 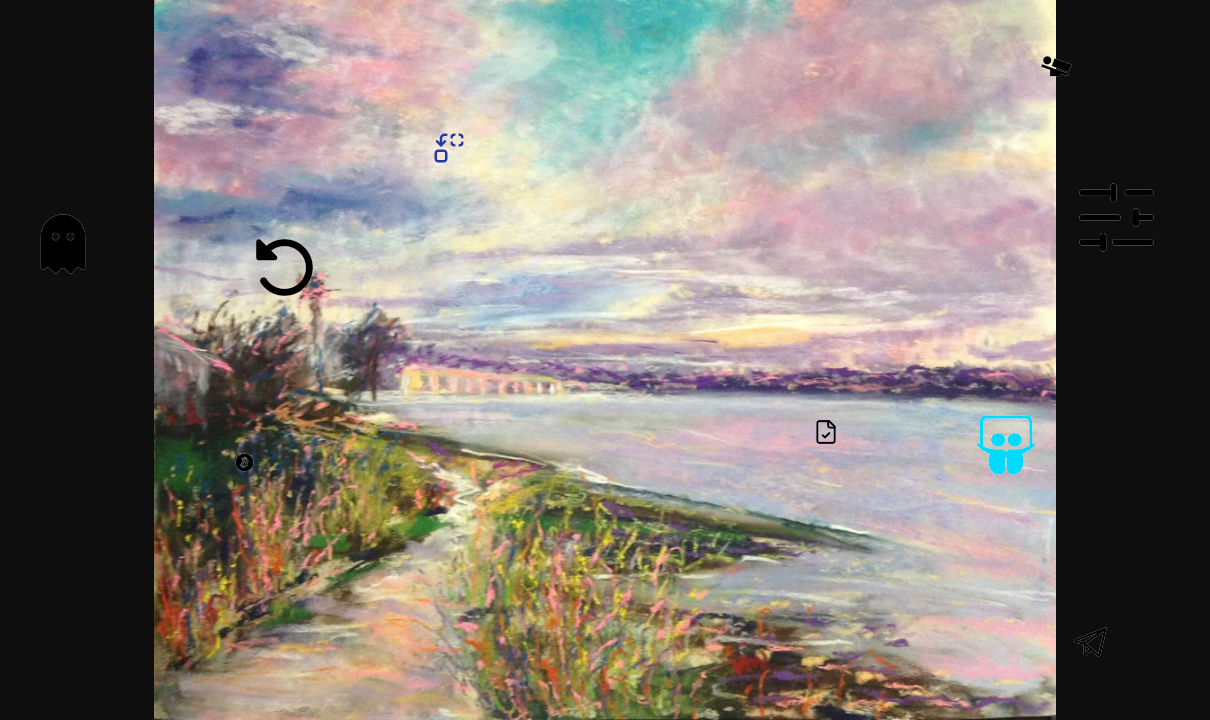 I want to click on indicates lie-flat seat availability on flight, so click(x=1055, y=66).